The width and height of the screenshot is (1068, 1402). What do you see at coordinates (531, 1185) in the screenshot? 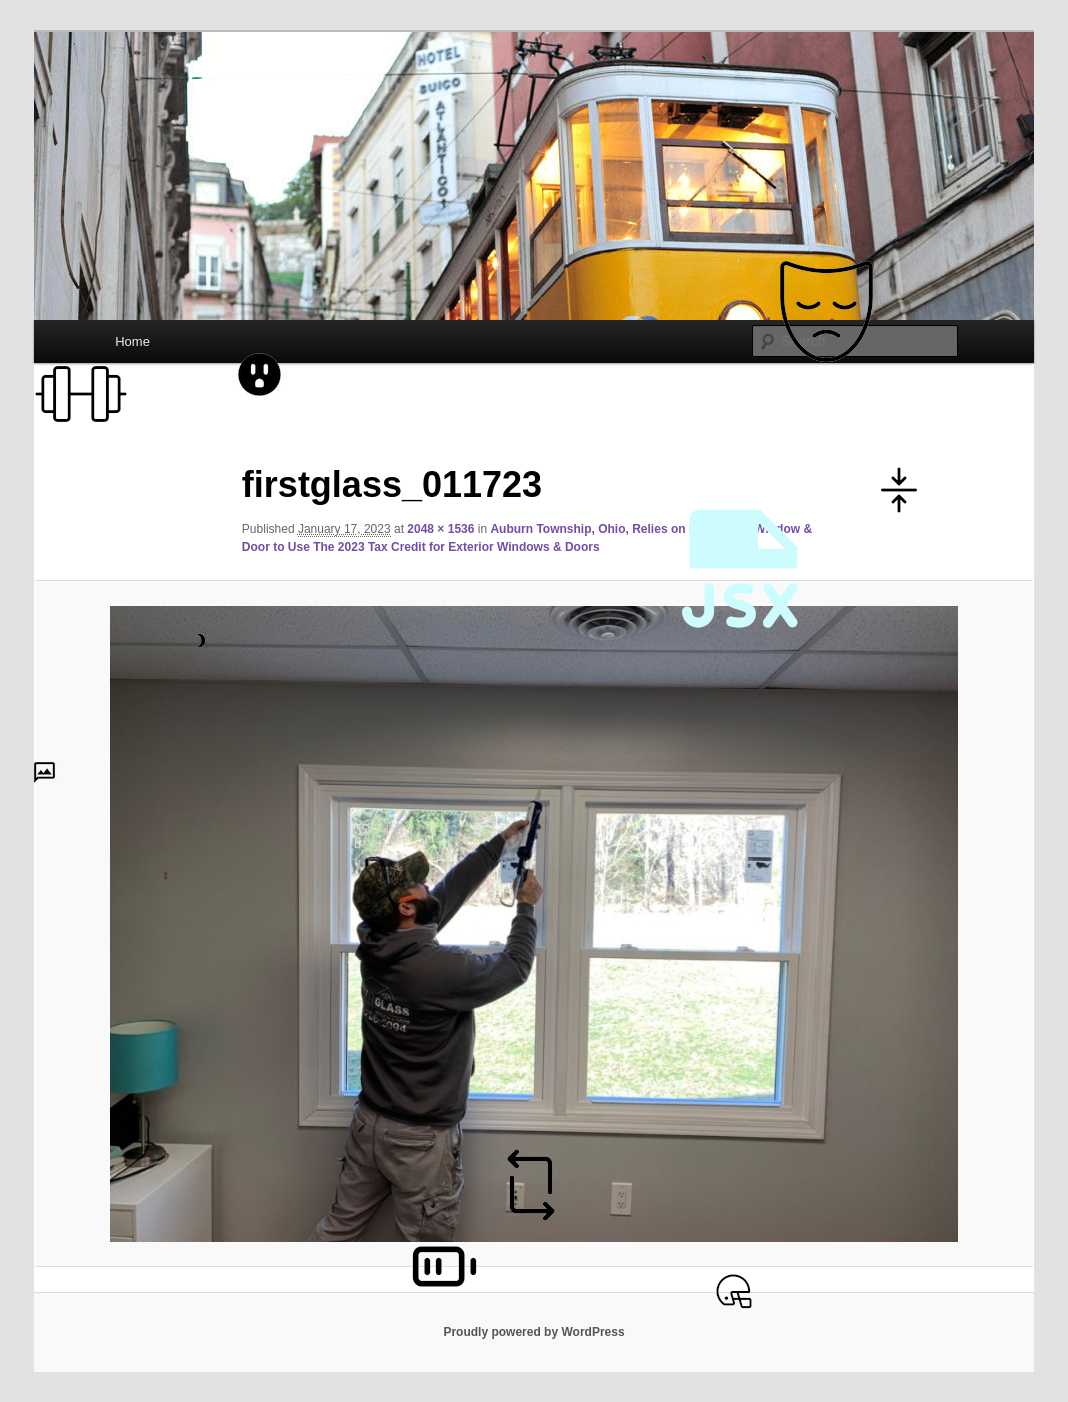
I see `rotate your device orientation` at bounding box center [531, 1185].